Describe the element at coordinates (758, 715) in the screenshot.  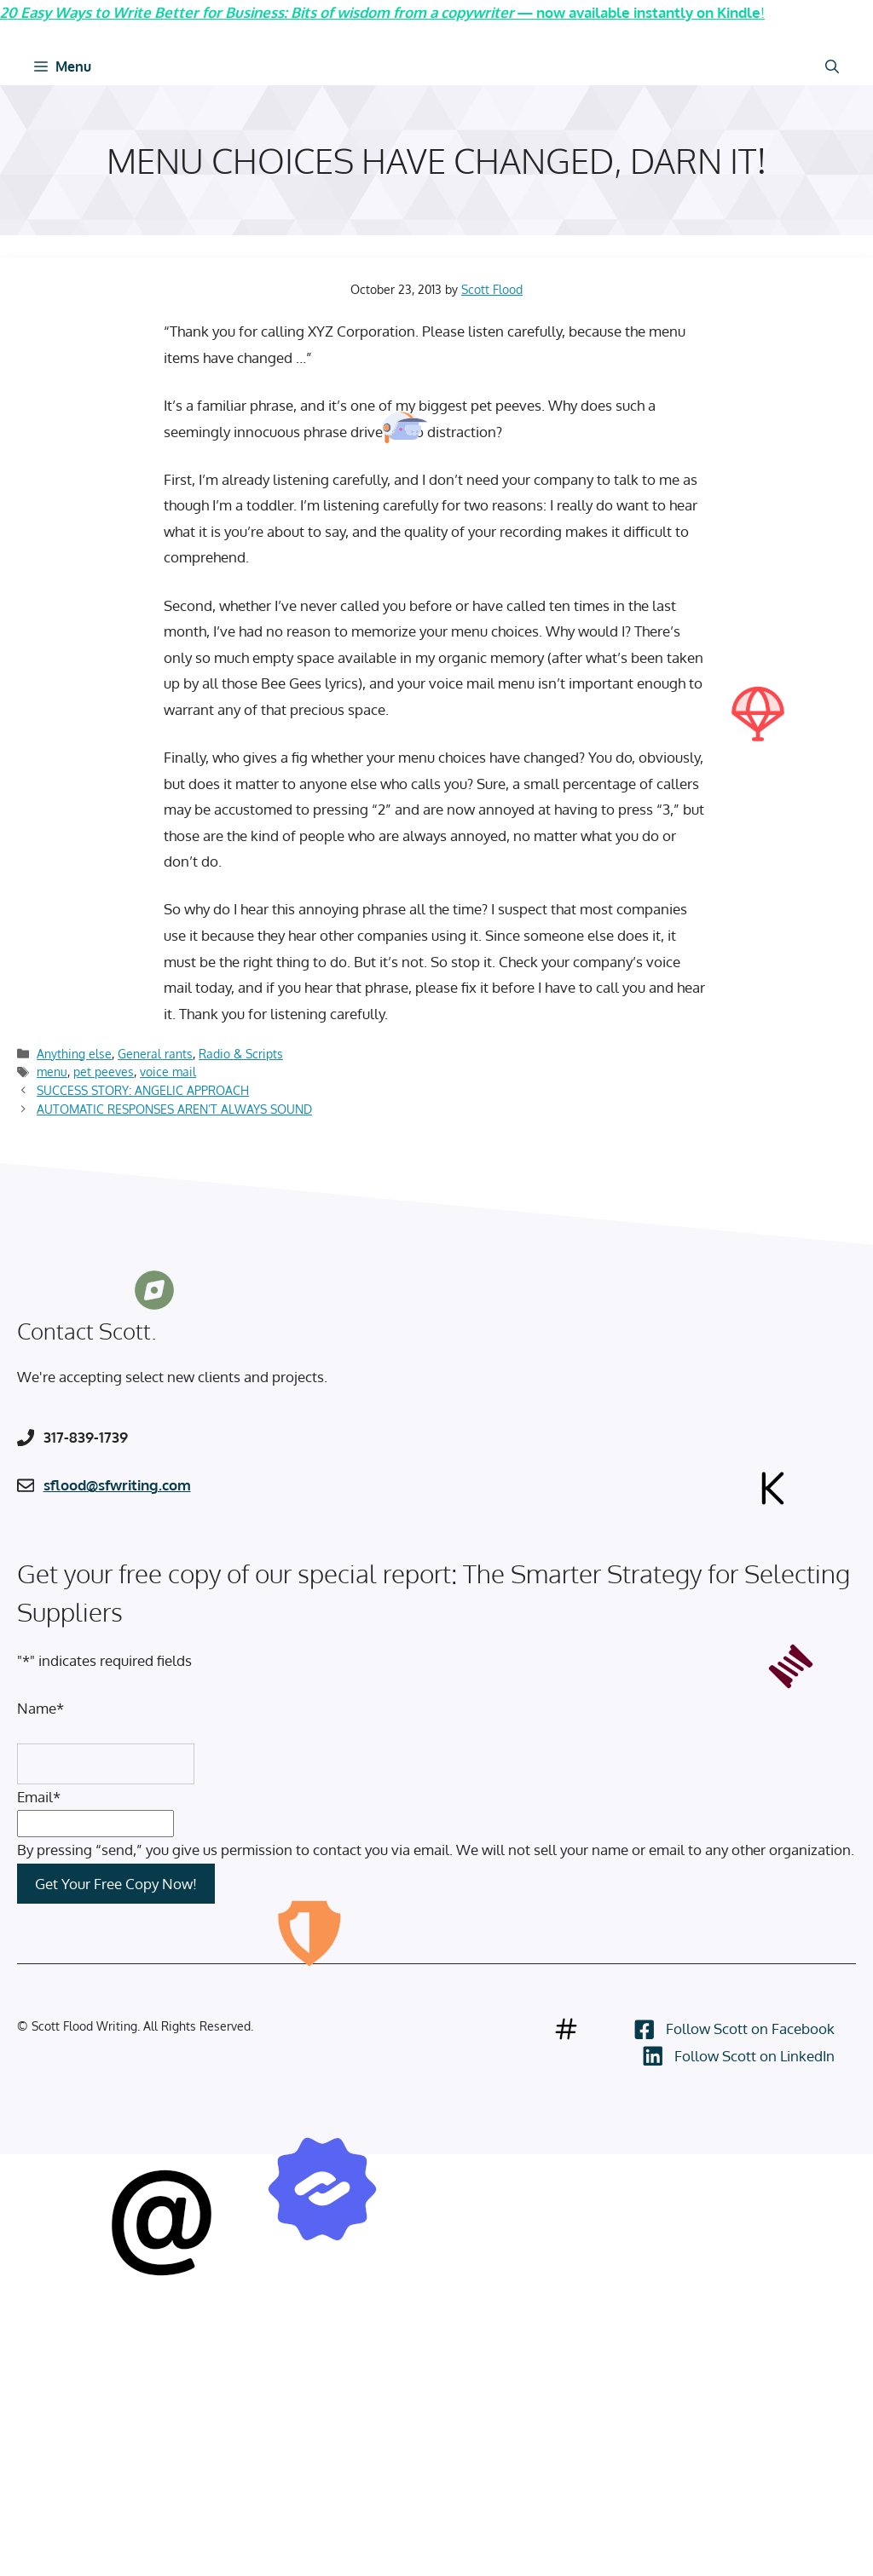
I see `access emergency or backup recovery options` at that location.